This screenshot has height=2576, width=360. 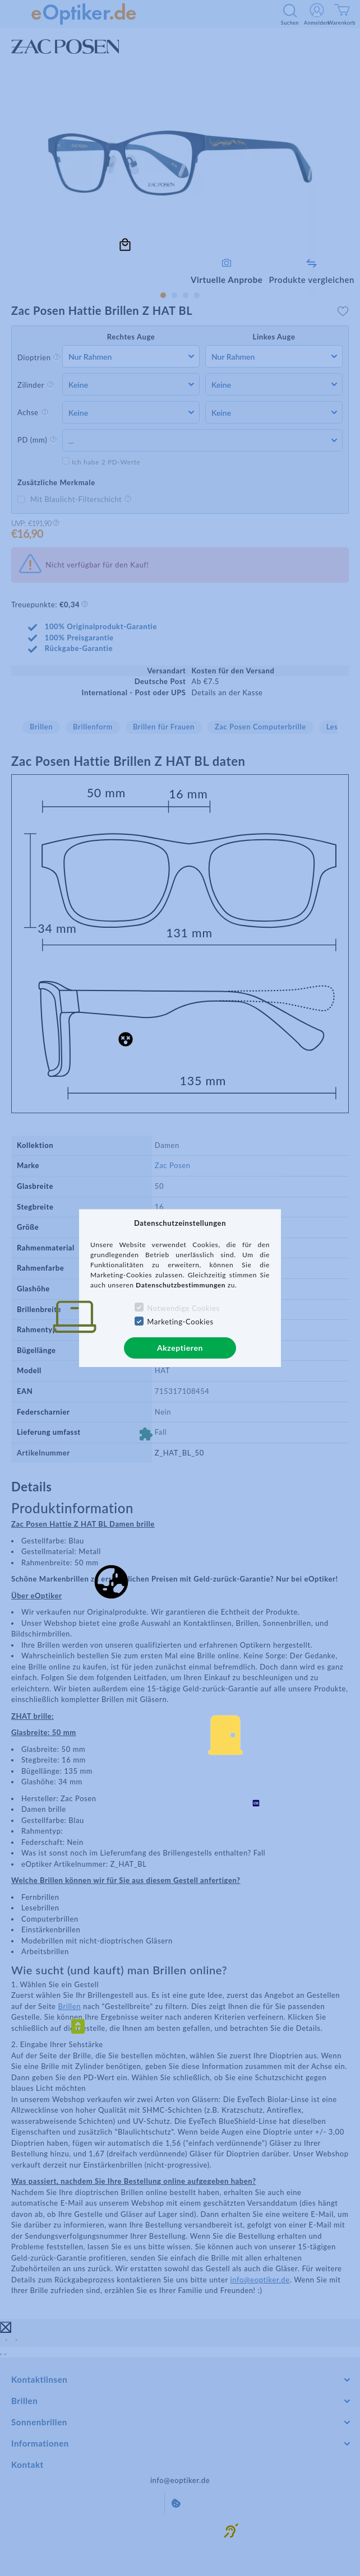 What do you see at coordinates (231, 2531) in the screenshot?
I see `indicates deaf or hard of hearing accessibility option` at bounding box center [231, 2531].